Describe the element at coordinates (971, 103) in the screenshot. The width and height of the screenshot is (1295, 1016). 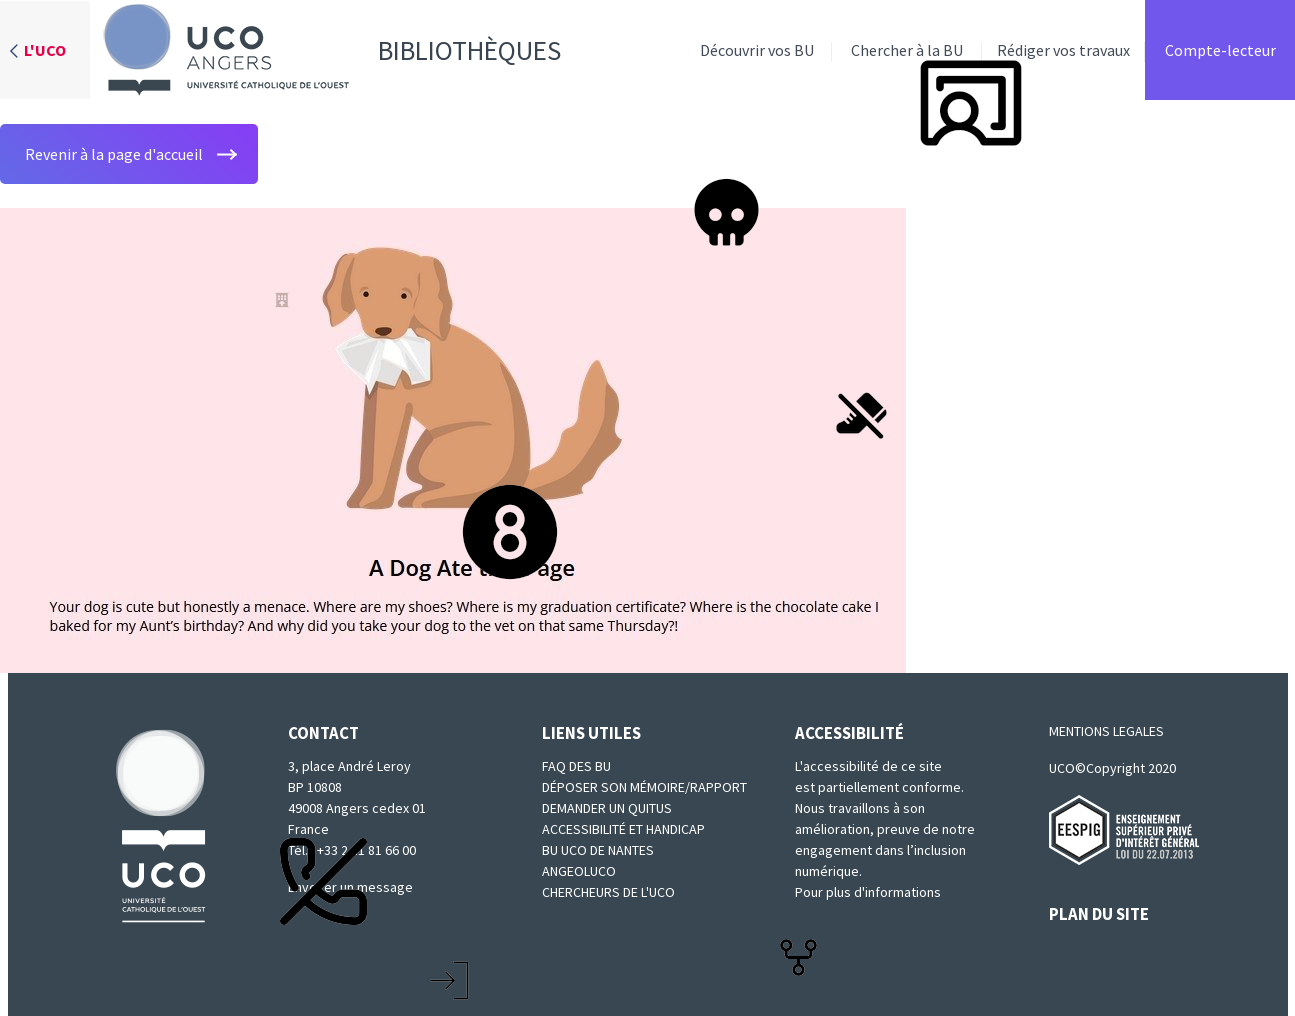
I see `access teaching or presentation mode` at that location.